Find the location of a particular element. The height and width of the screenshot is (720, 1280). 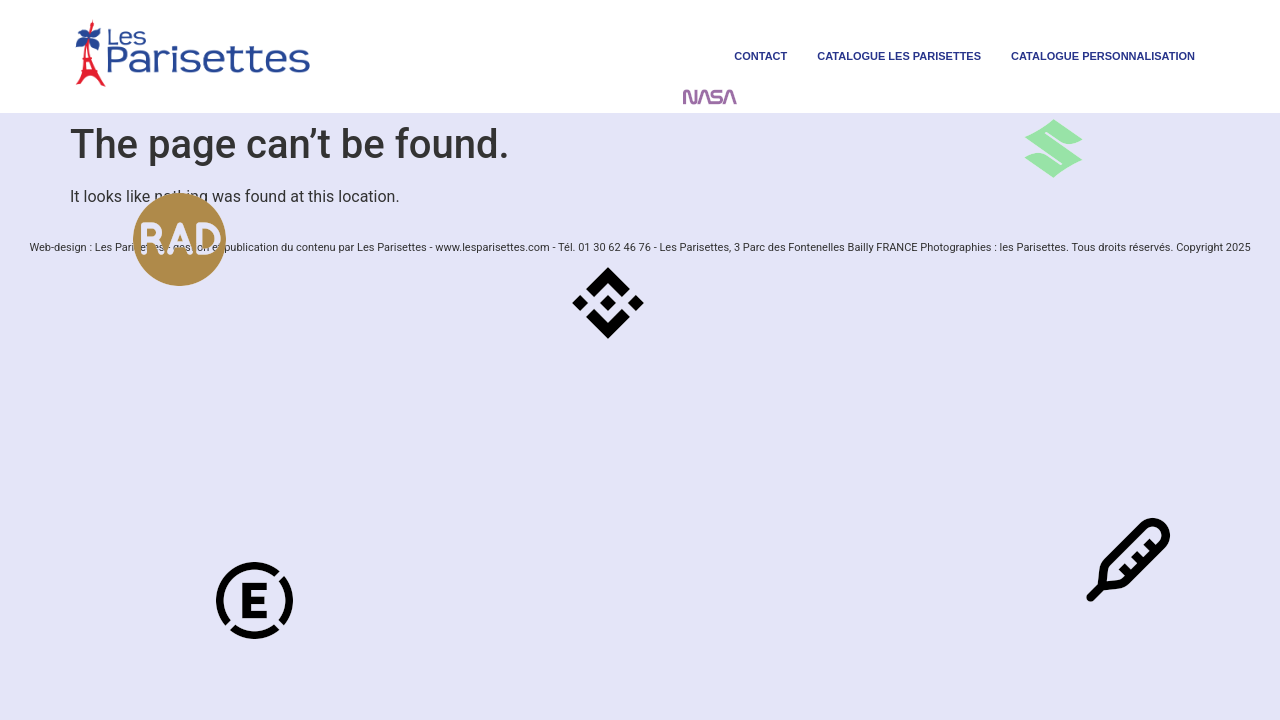

check temperature or health readings is located at coordinates (1127, 560).